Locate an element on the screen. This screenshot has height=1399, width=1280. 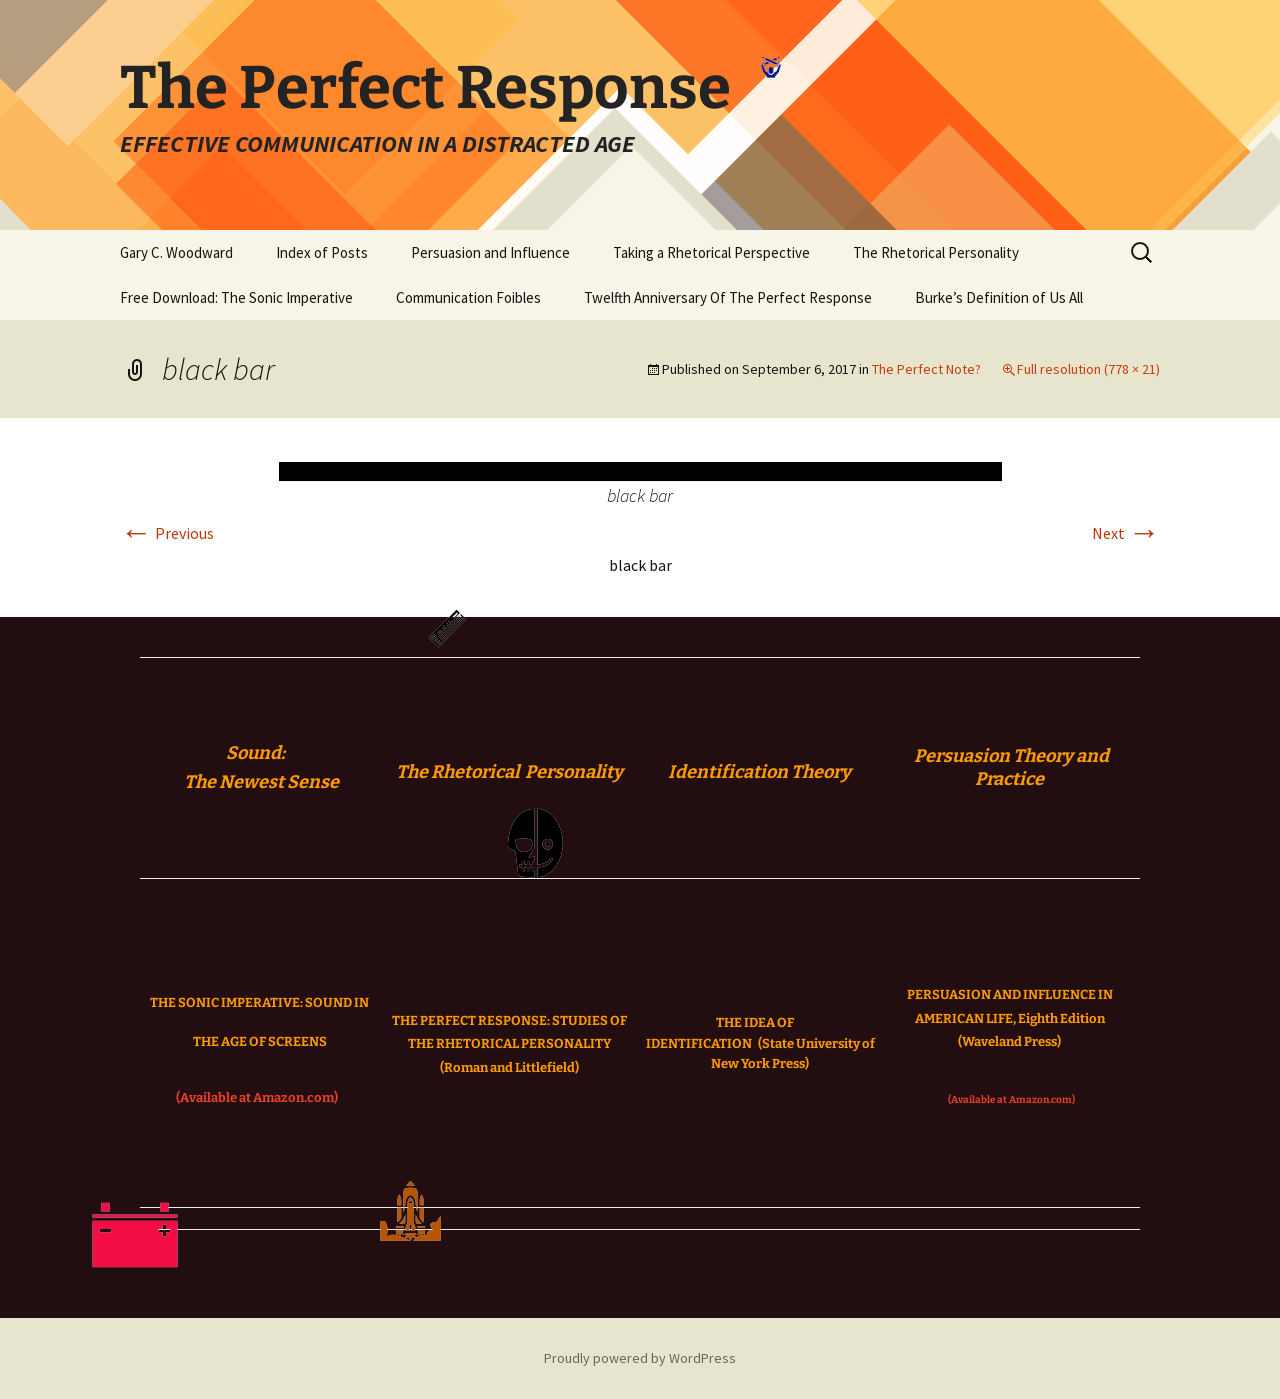
view vehicle battery status is located at coordinates (135, 1235).